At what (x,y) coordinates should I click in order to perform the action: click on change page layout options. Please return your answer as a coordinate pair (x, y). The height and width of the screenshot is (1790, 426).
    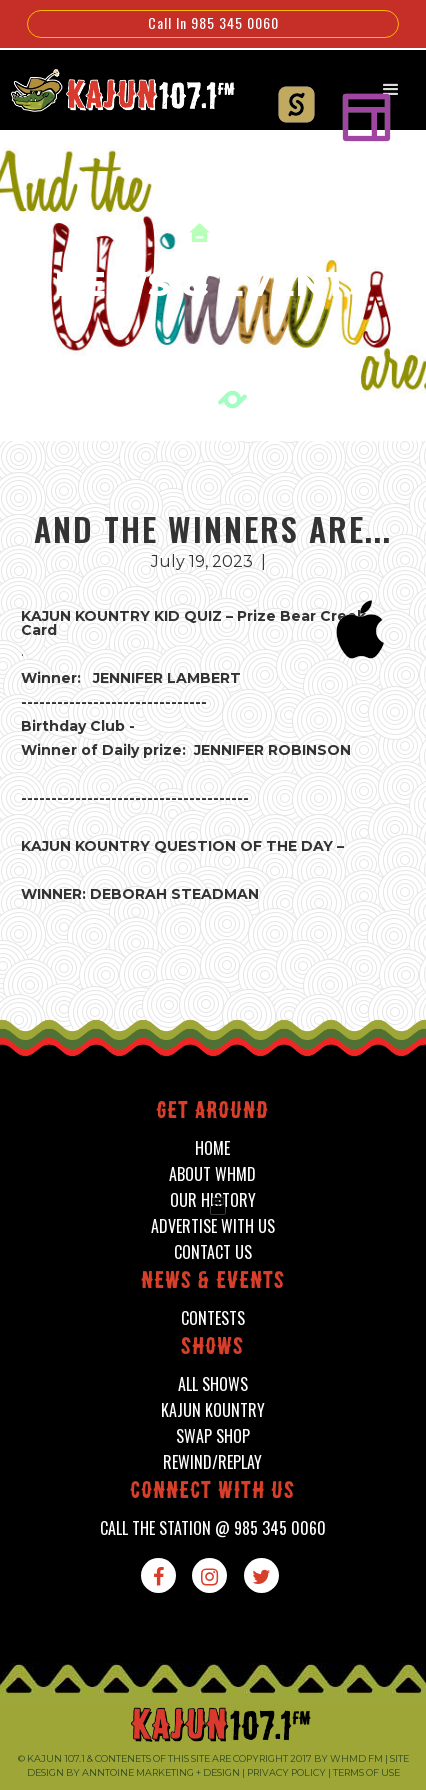
    Looking at the image, I should click on (366, 117).